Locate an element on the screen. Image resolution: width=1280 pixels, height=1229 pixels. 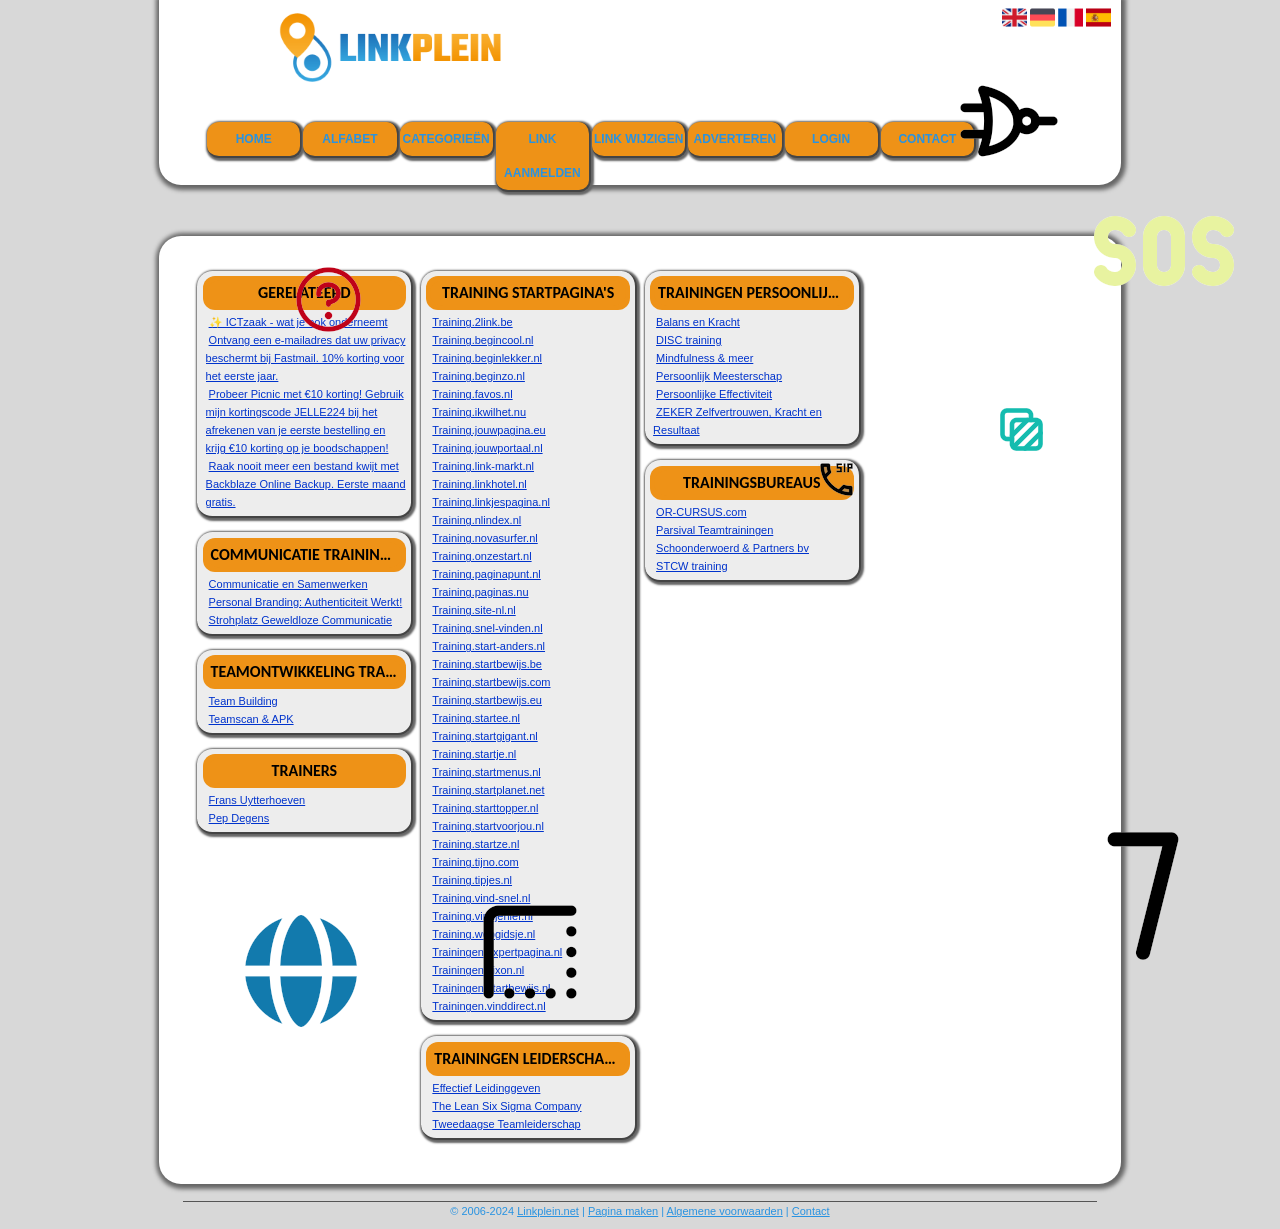
indicates item number 7 in a list or sequence is located at coordinates (1143, 896).